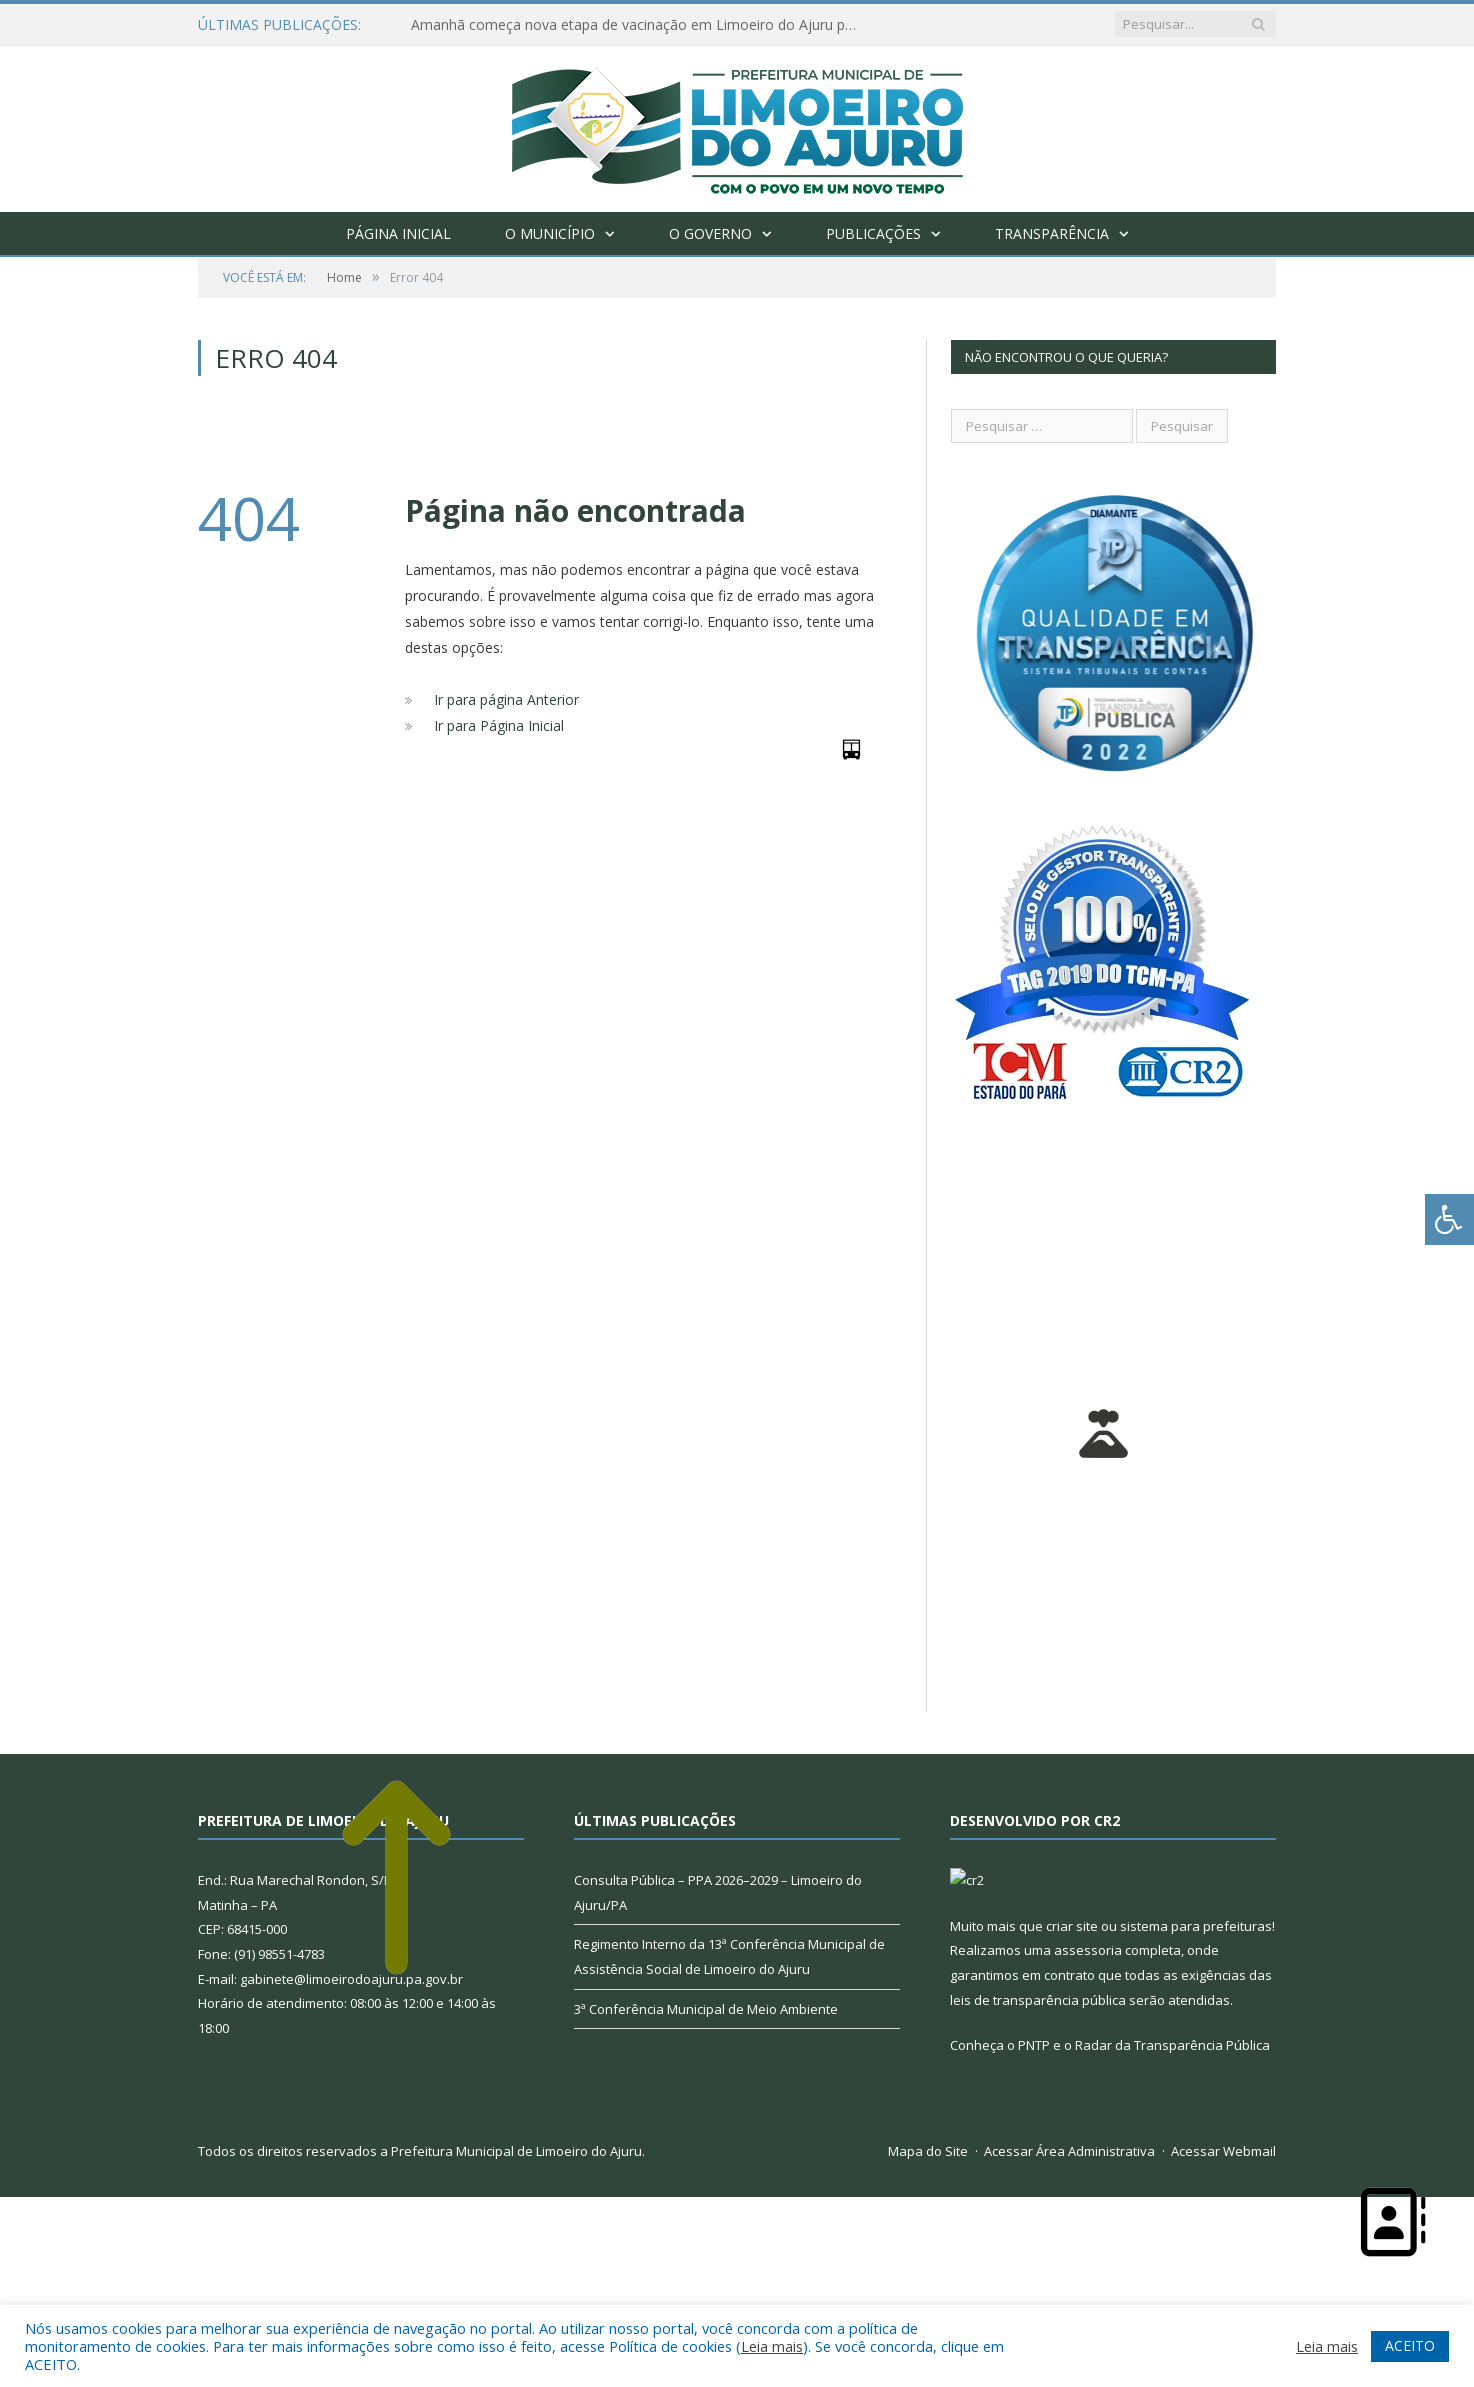 This screenshot has height=2387, width=1474. What do you see at coordinates (1103, 1433) in the screenshot?
I see `indicates volcanic or geothermal activity` at bounding box center [1103, 1433].